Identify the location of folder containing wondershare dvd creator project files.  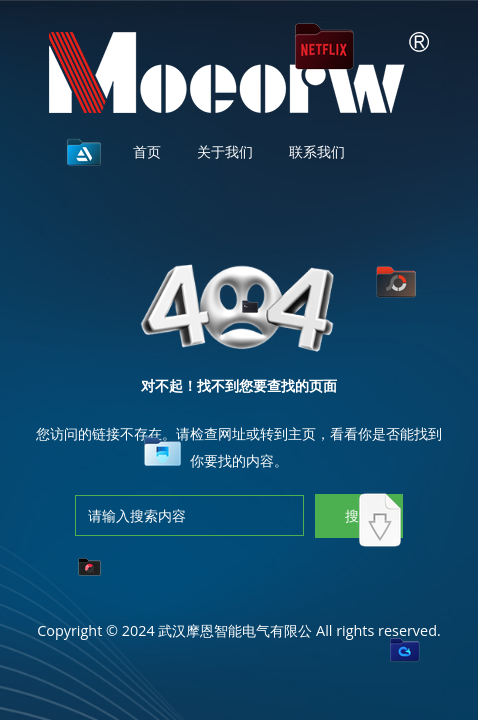
(89, 567).